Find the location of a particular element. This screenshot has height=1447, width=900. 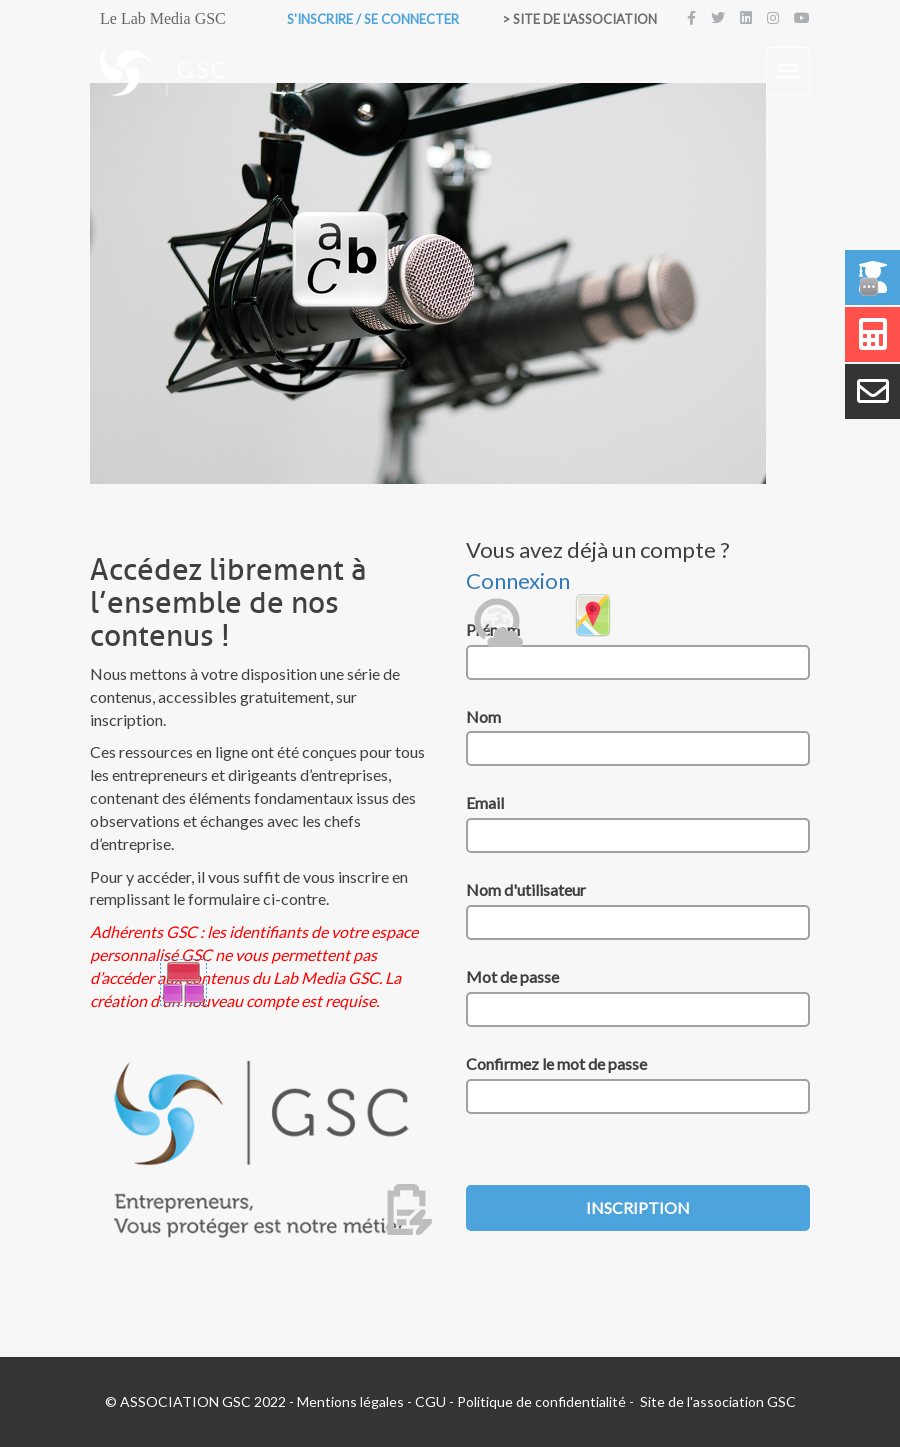

a gpx file containing gps route or track data is located at coordinates (593, 615).